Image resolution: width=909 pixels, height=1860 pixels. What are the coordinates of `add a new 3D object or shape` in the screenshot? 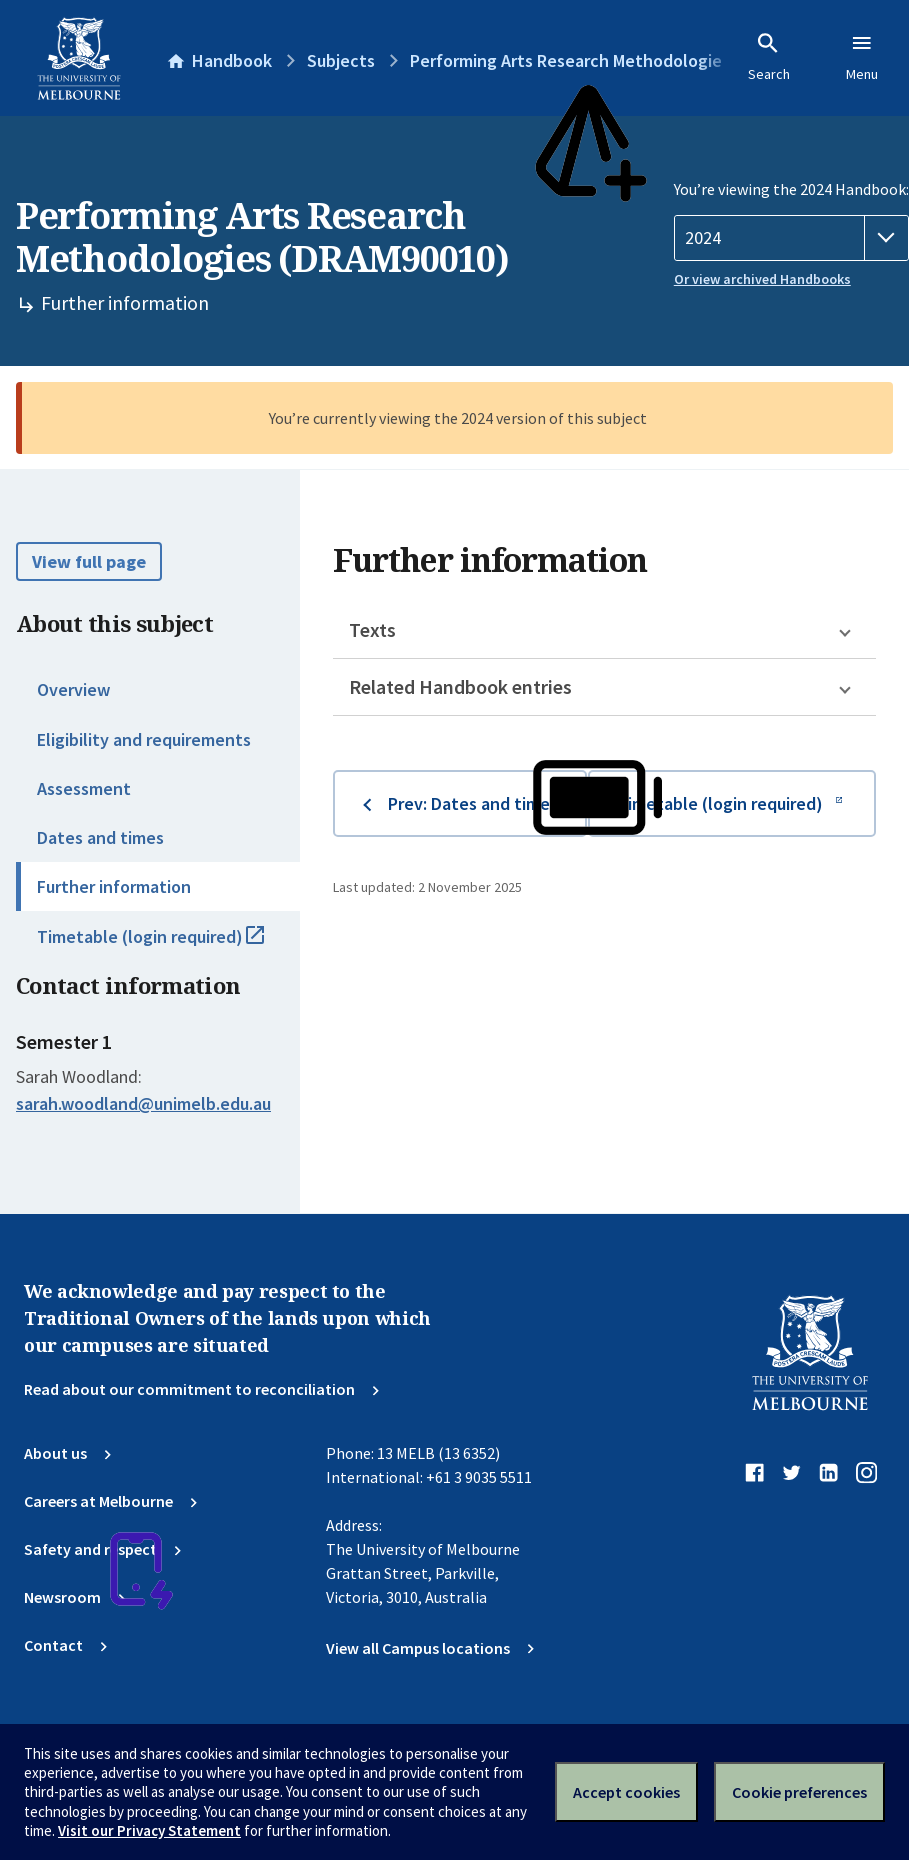 It's located at (588, 143).